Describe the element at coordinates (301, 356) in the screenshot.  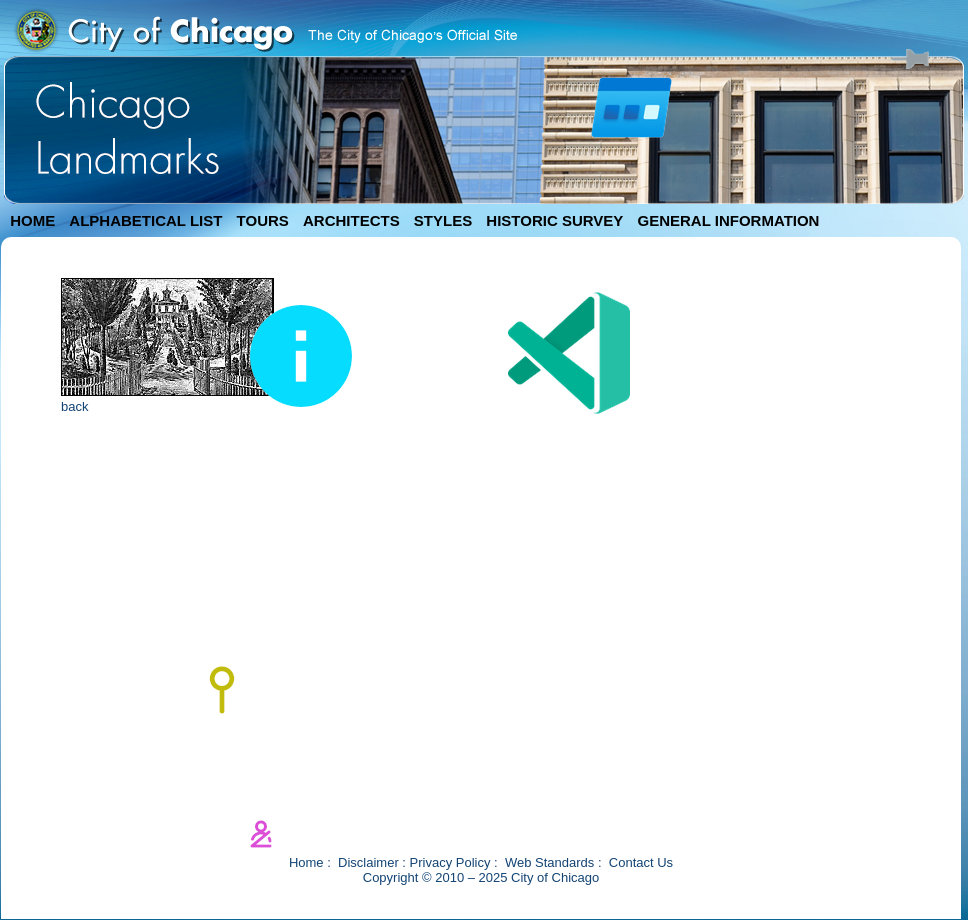
I see `view more information or details` at that location.